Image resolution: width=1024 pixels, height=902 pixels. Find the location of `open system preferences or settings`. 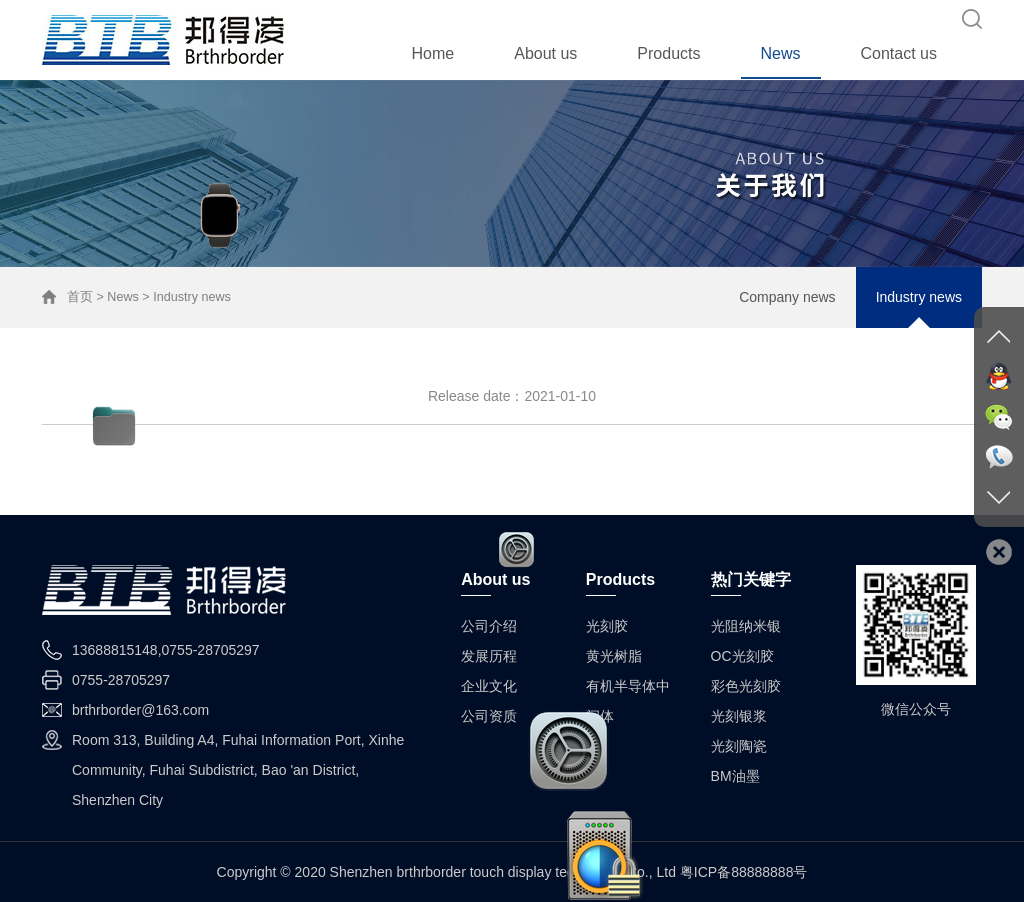

open system preferences or settings is located at coordinates (568, 750).